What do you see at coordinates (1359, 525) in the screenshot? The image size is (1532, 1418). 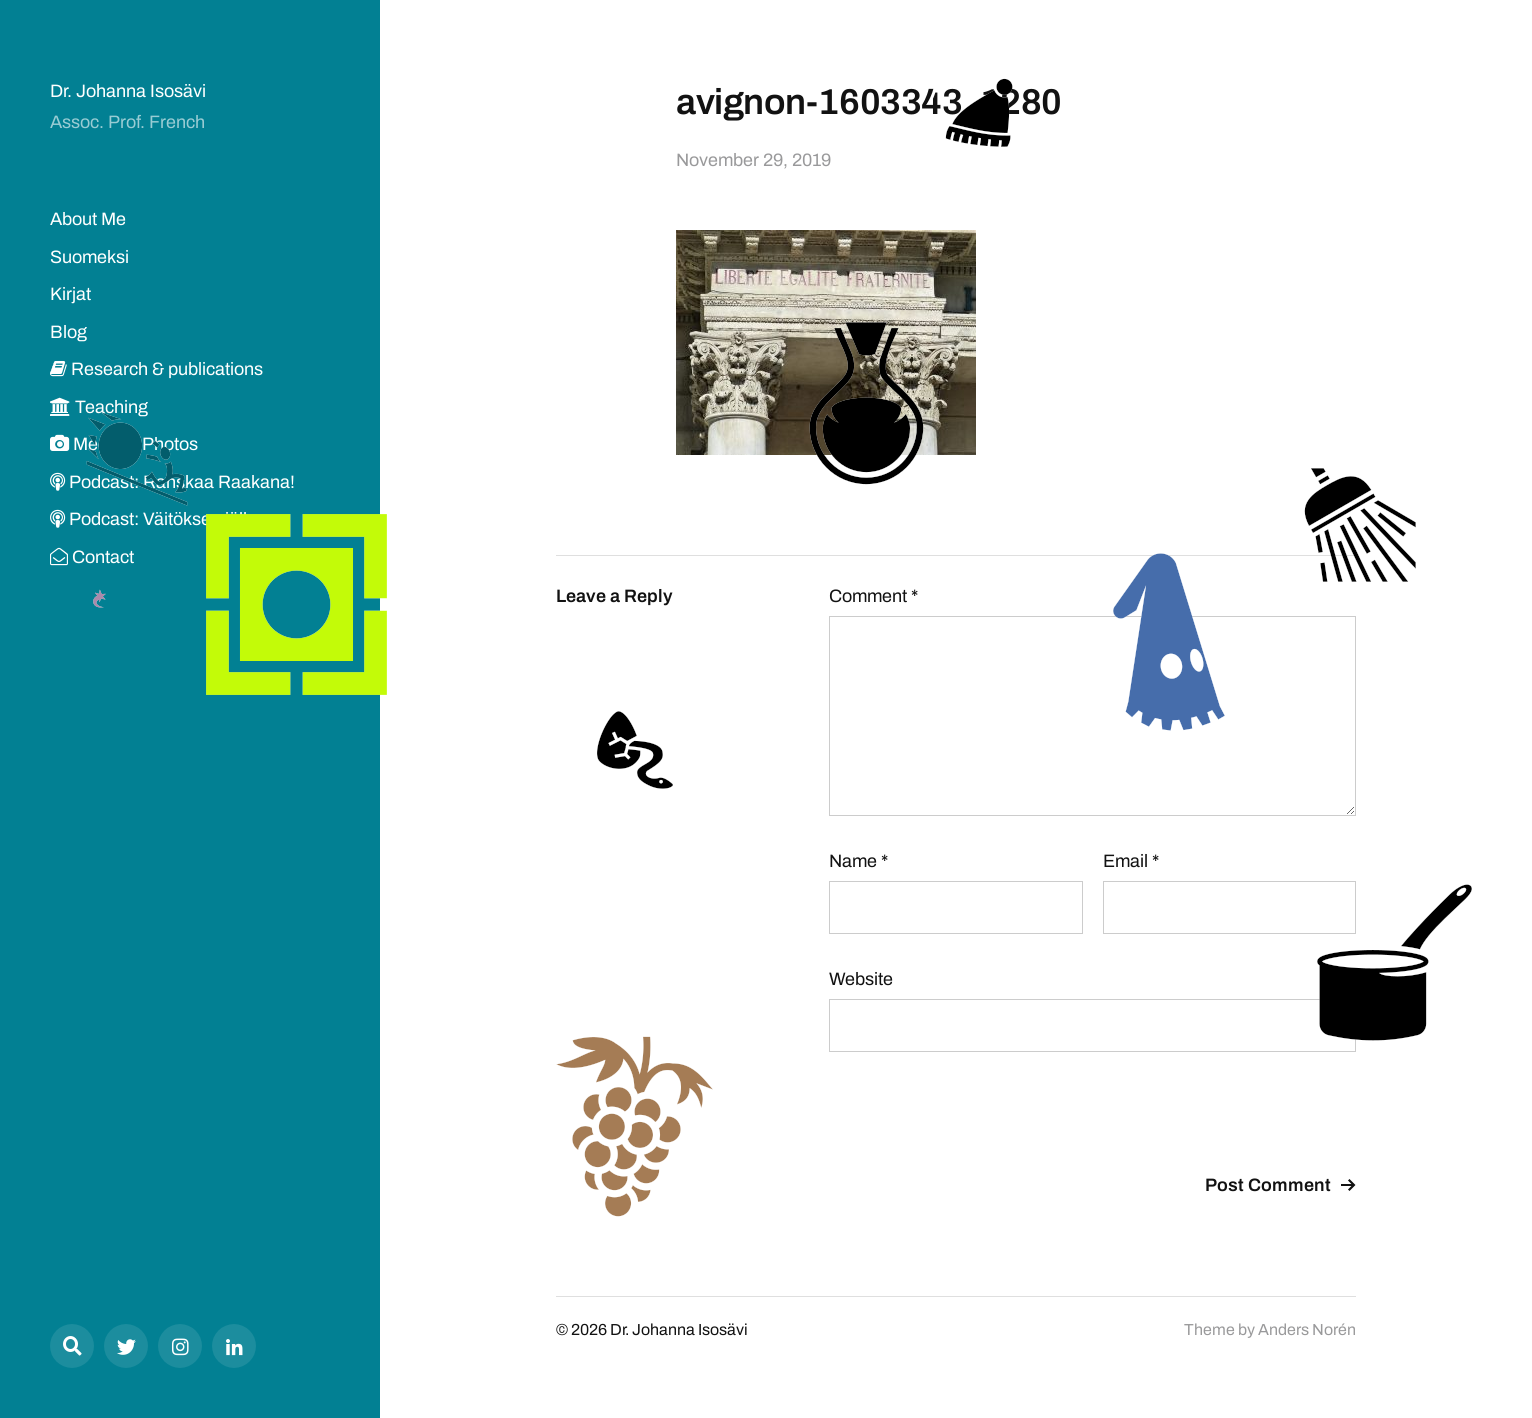 I see `indicates bathroom or shower facilities available` at bounding box center [1359, 525].